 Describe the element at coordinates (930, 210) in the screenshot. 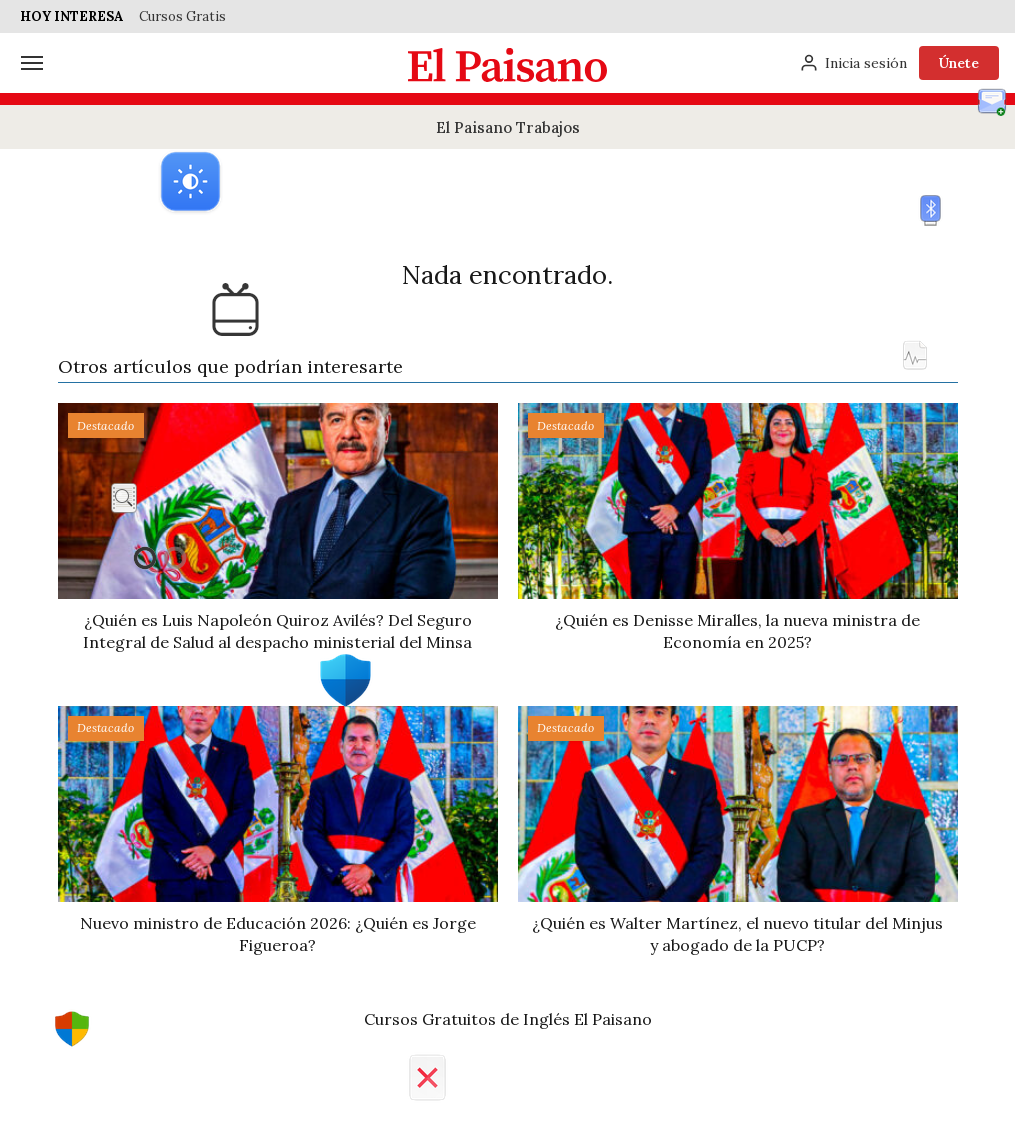

I see `a connected bluetooth device` at that location.